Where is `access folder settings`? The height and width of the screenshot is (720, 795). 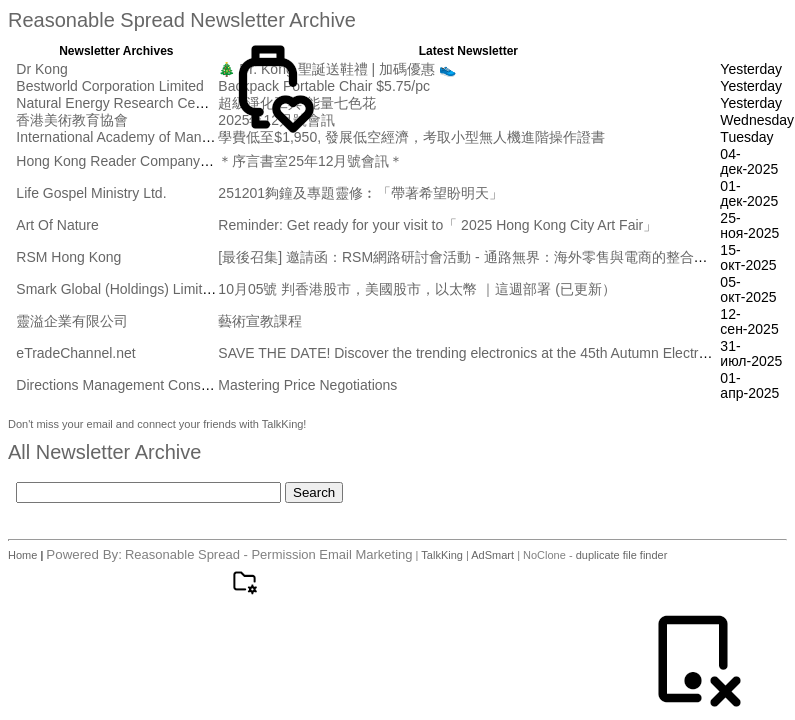
access folder settings is located at coordinates (244, 581).